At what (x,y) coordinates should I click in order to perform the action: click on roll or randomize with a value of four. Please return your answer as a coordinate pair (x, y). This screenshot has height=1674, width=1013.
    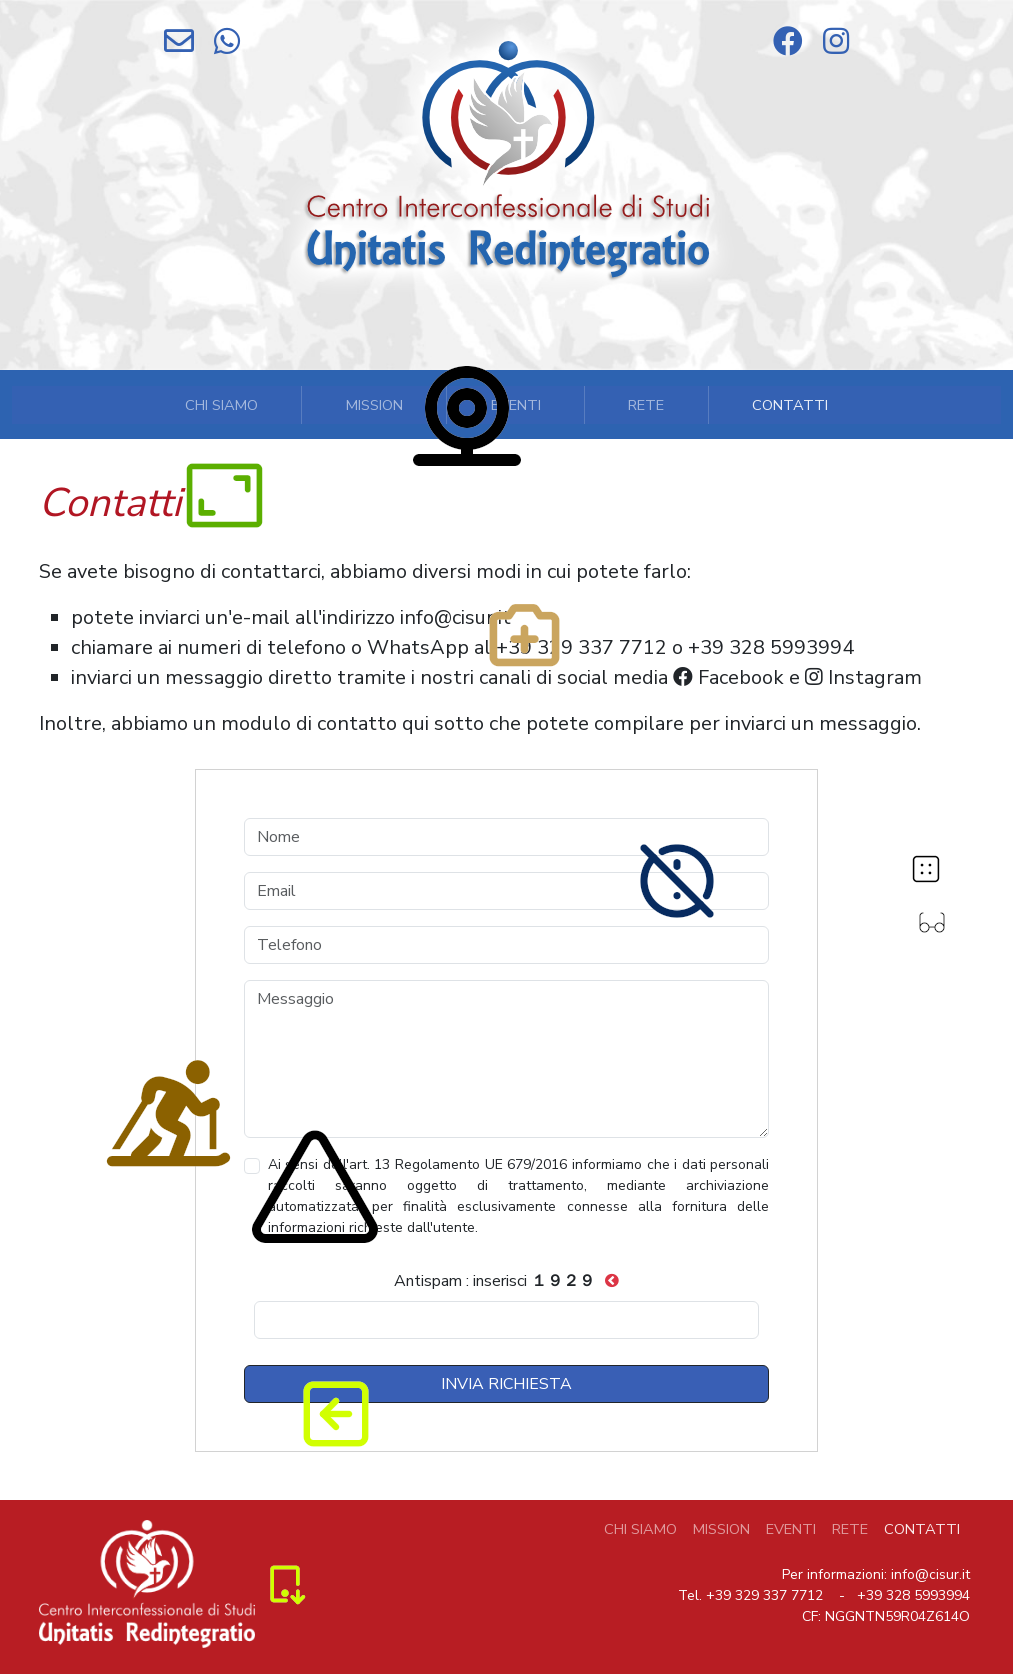
    Looking at the image, I should click on (926, 869).